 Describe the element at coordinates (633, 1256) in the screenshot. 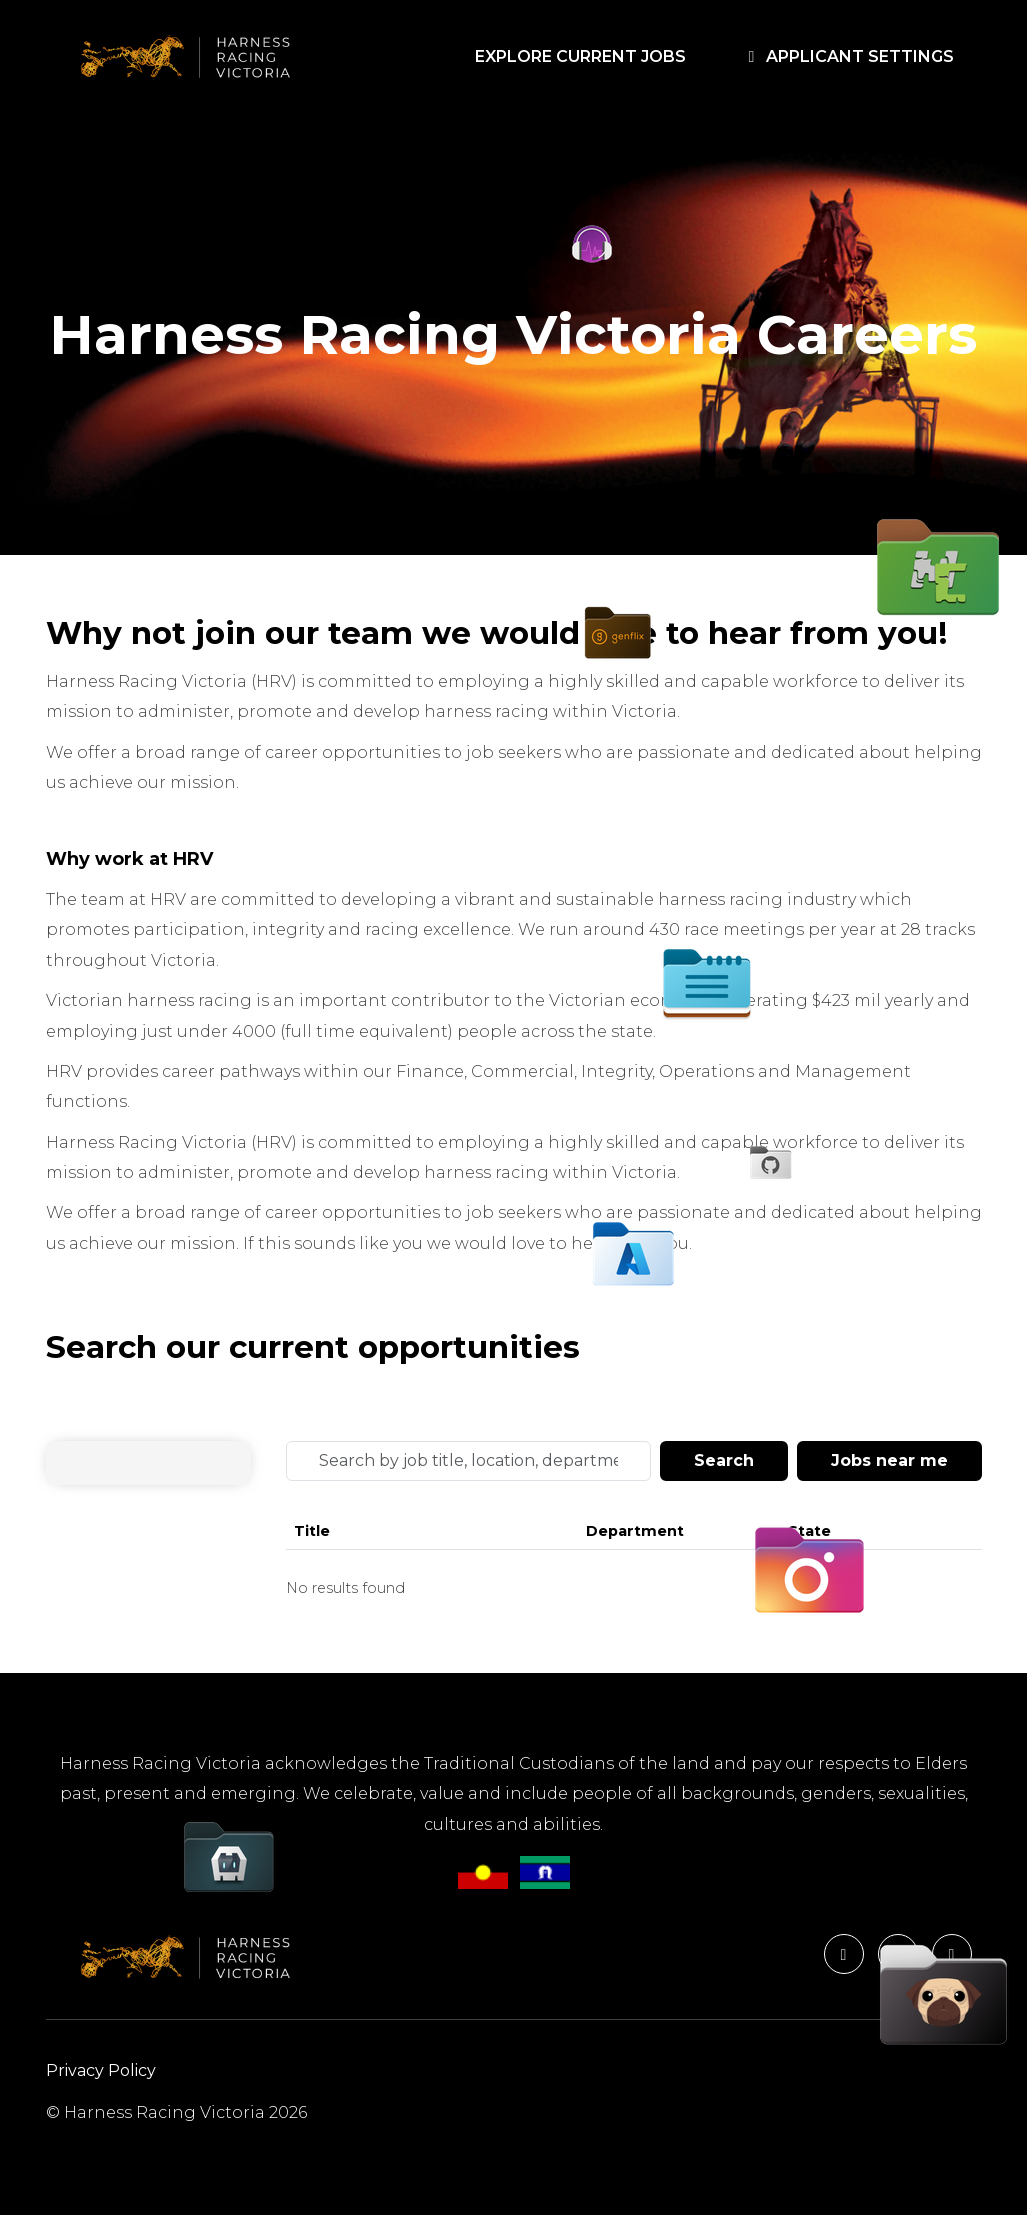

I see `open microsoft azure project folder` at that location.